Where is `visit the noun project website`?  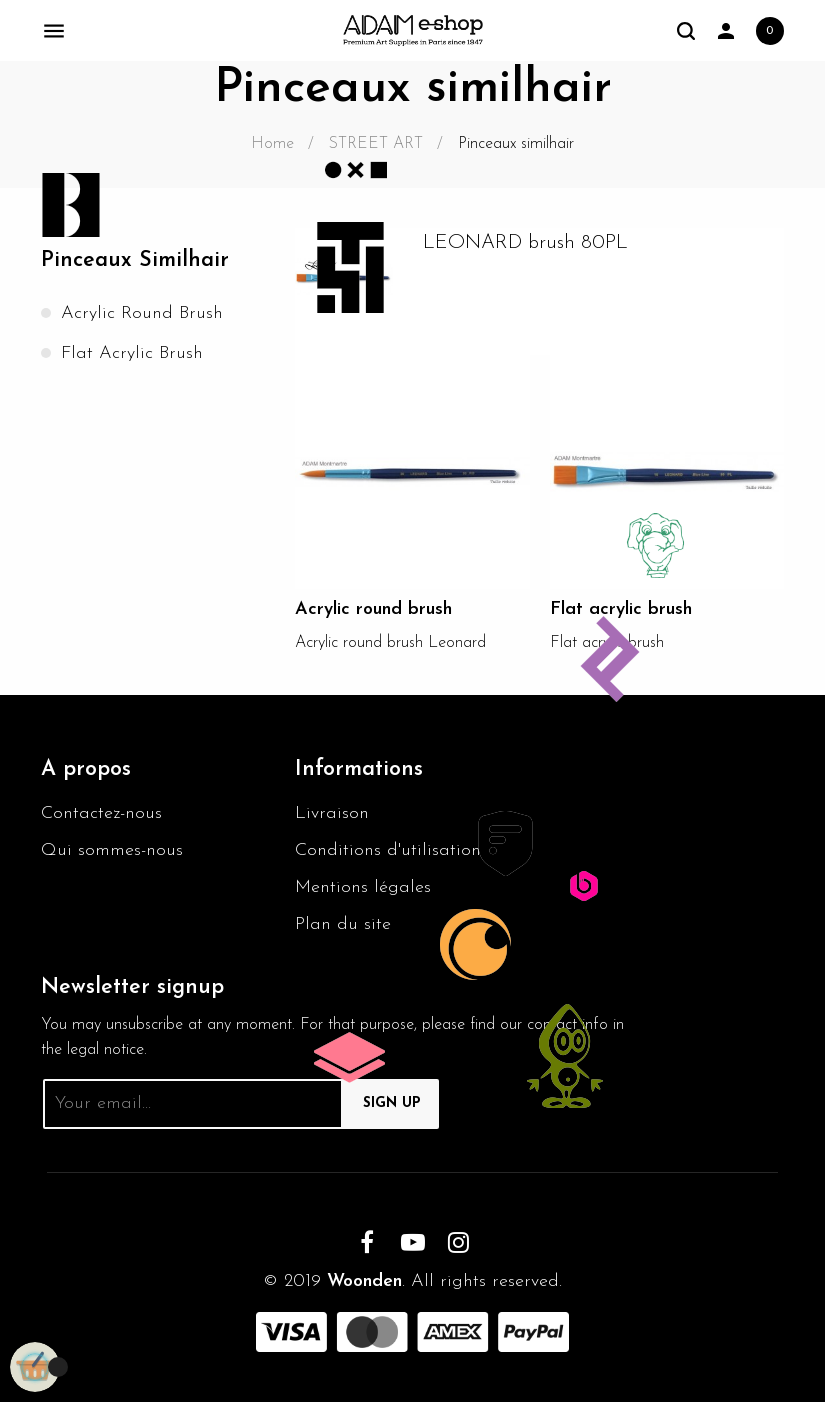 visit the noun project website is located at coordinates (356, 170).